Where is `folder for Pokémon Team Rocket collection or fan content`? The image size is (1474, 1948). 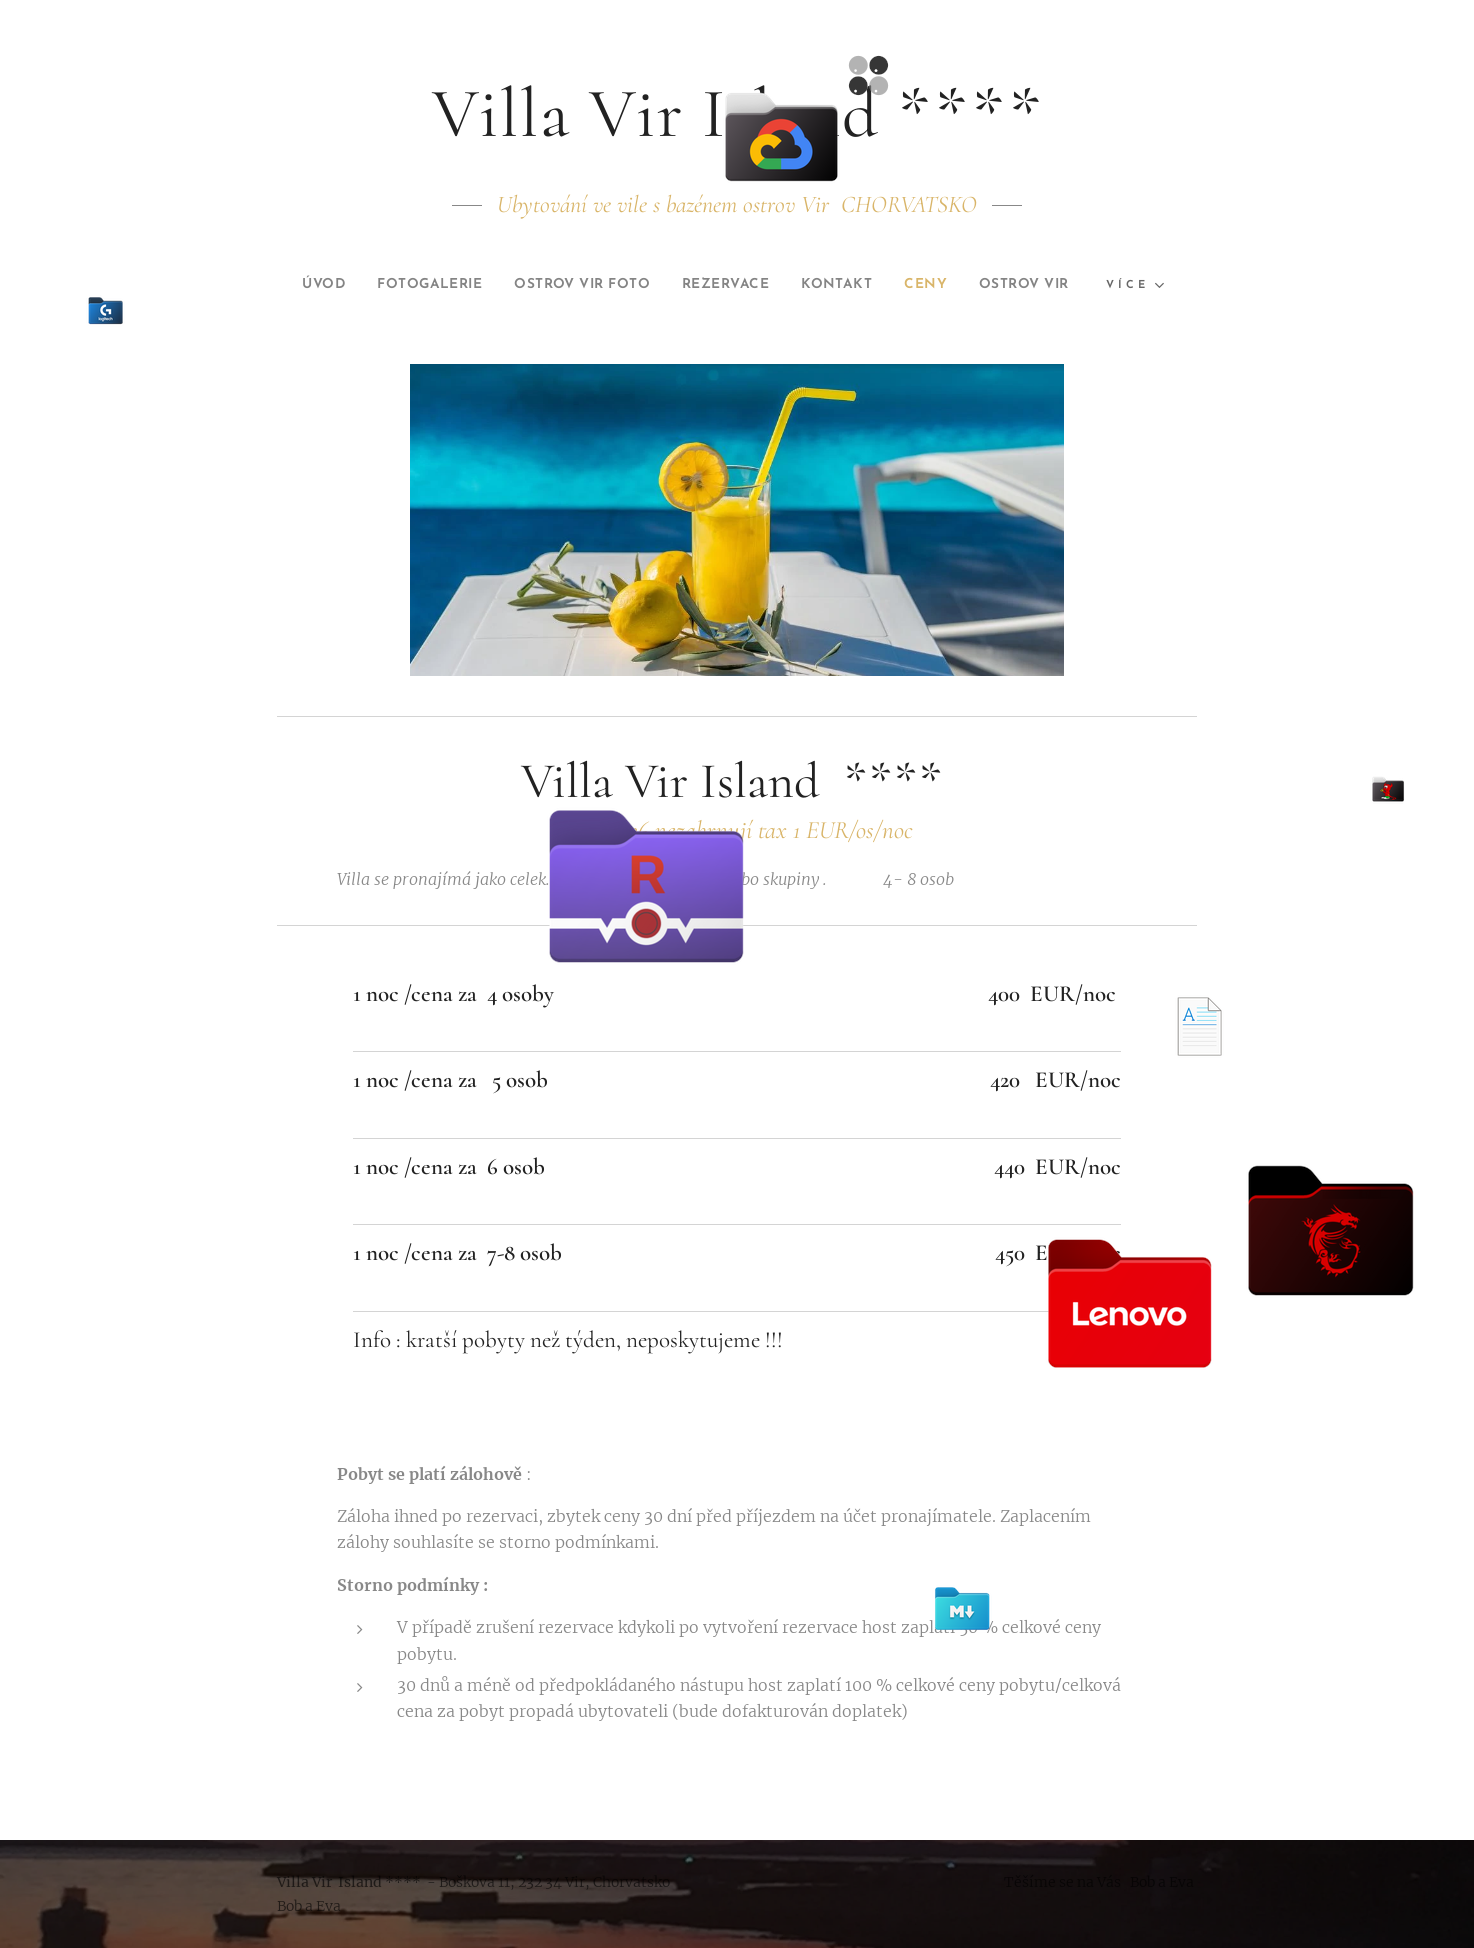
folder for Pokémon Team Rocket collection or fan content is located at coordinates (645, 891).